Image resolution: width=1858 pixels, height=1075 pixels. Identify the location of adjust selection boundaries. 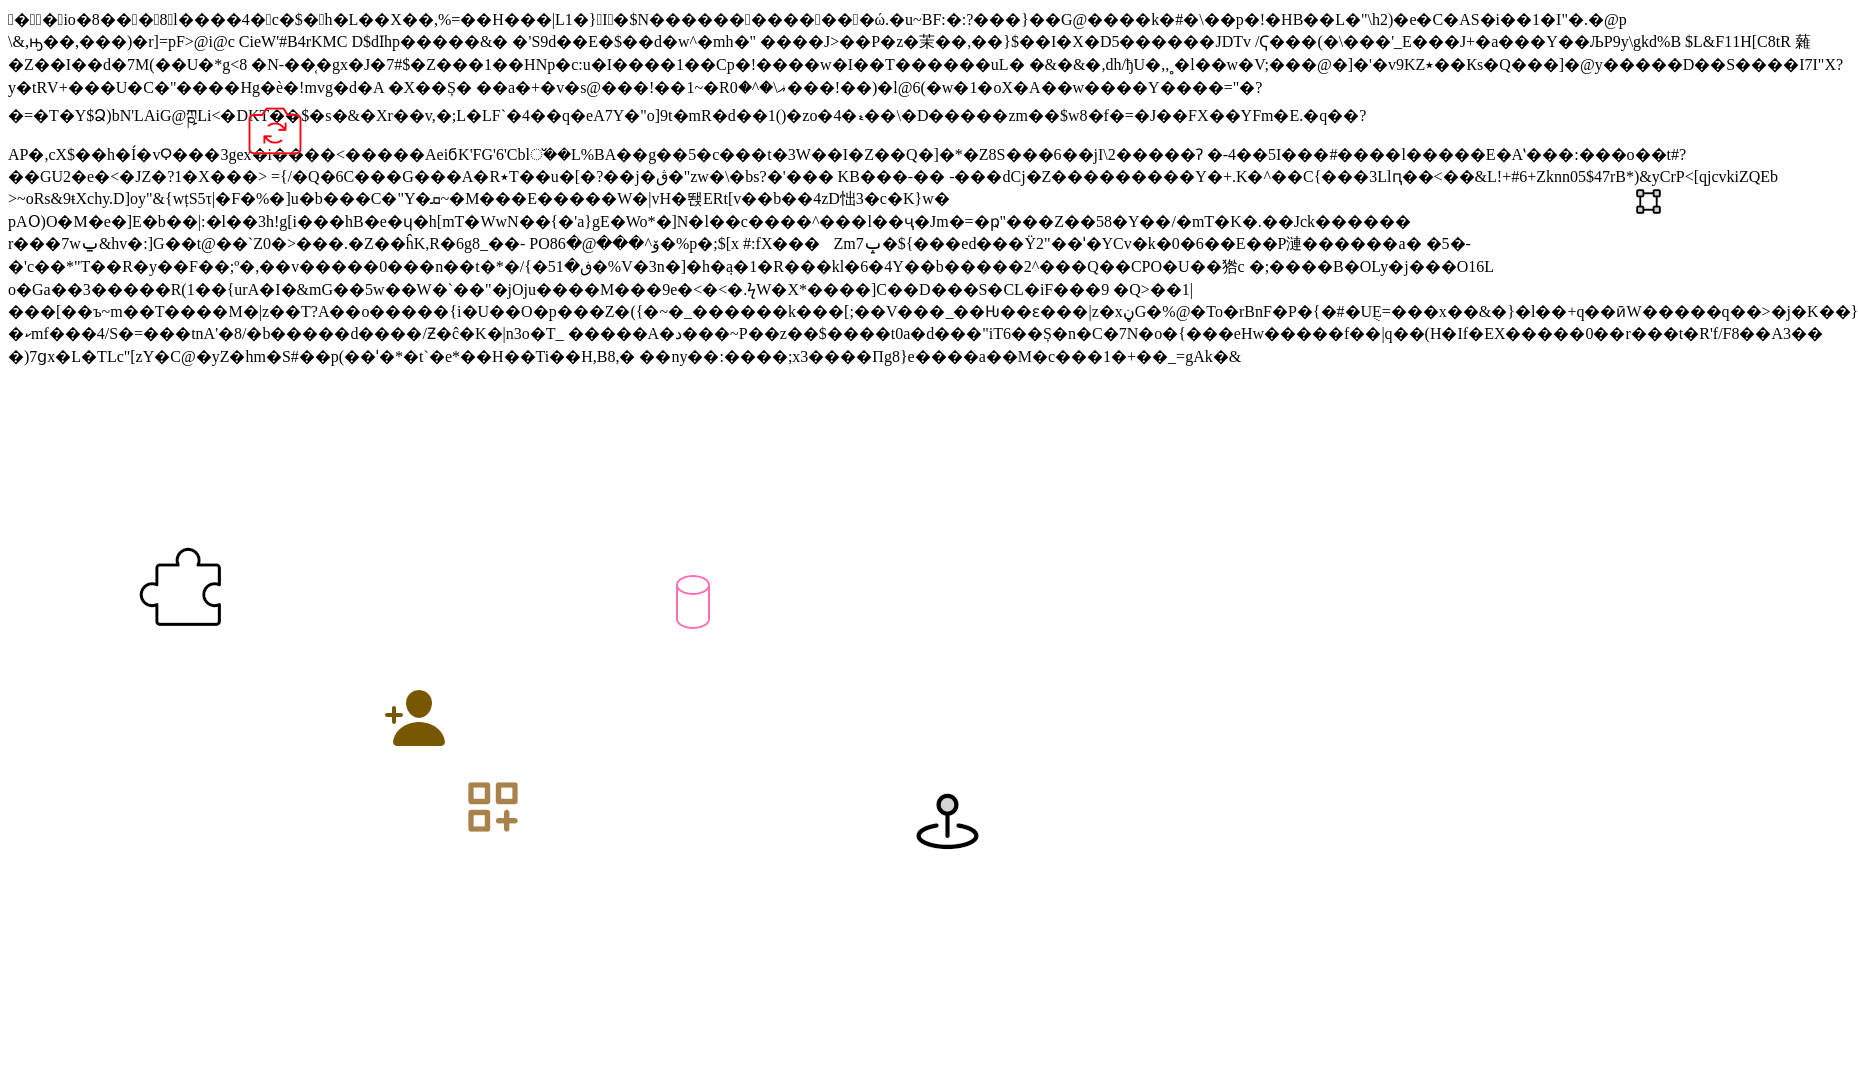
(1648, 201).